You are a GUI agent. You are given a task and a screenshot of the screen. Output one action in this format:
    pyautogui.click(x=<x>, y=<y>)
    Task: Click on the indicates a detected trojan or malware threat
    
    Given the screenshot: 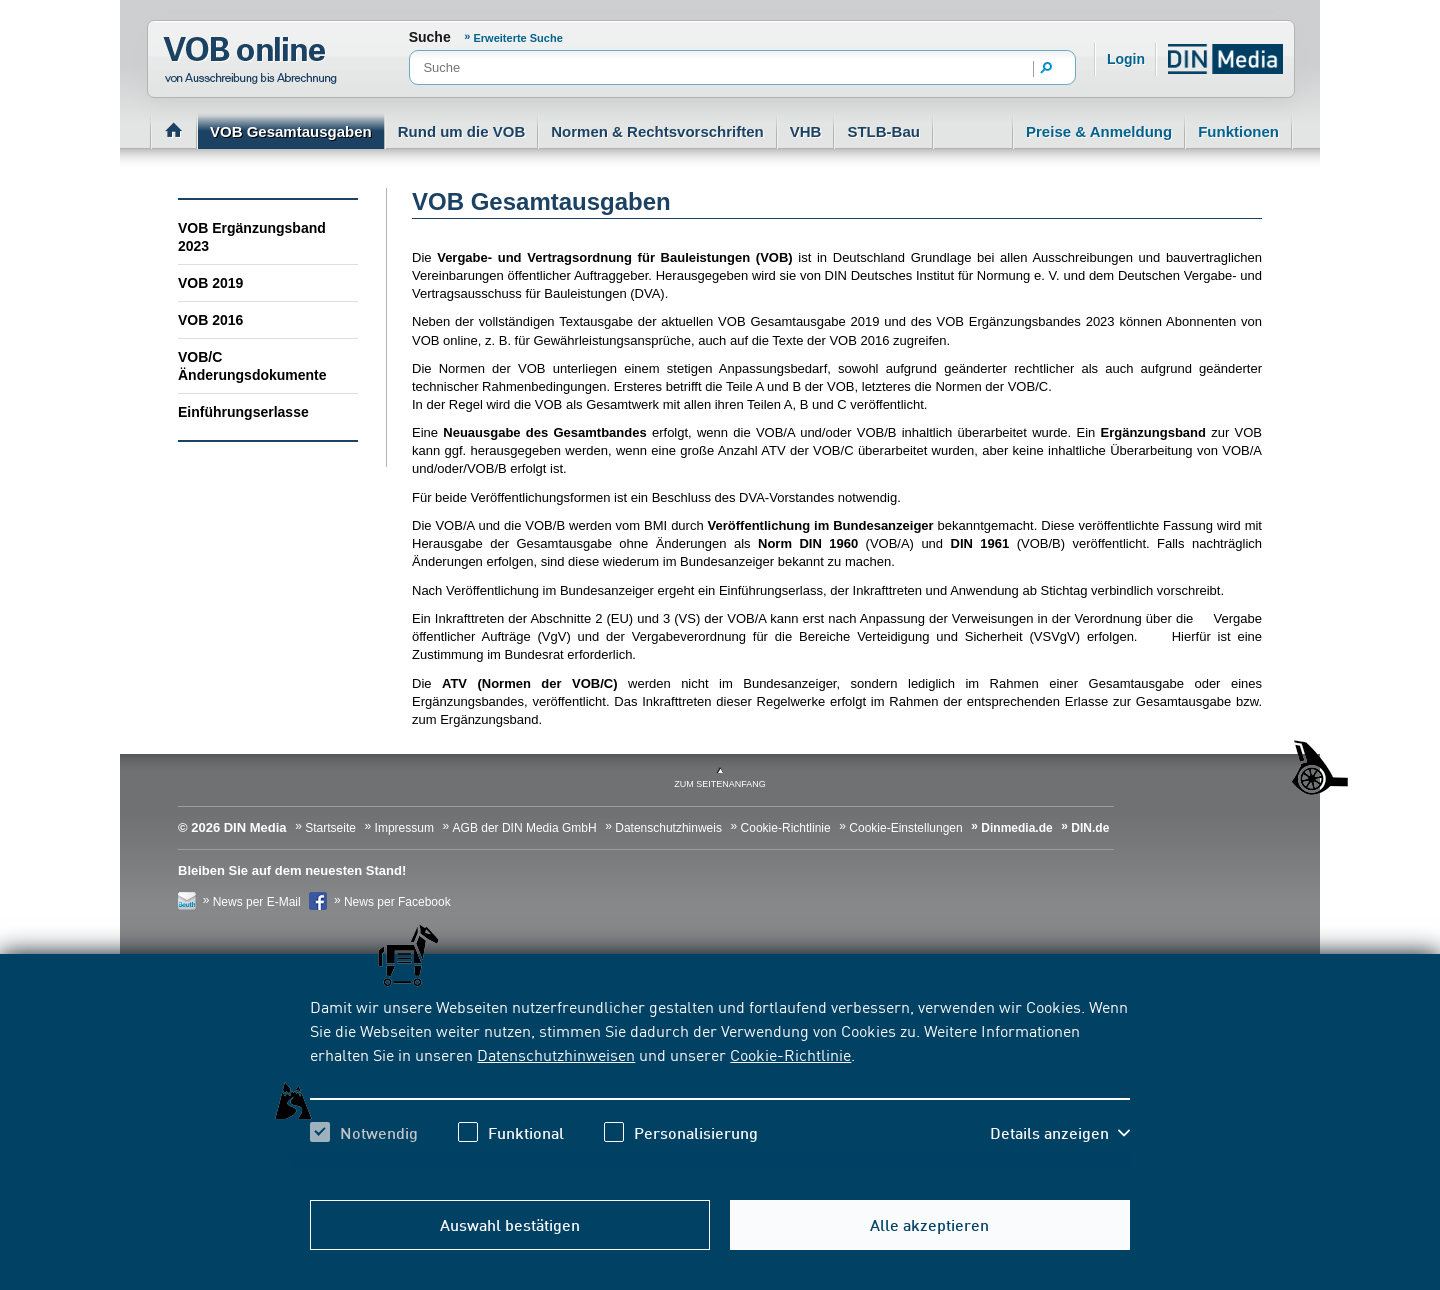 What is the action you would take?
    pyautogui.click(x=408, y=955)
    